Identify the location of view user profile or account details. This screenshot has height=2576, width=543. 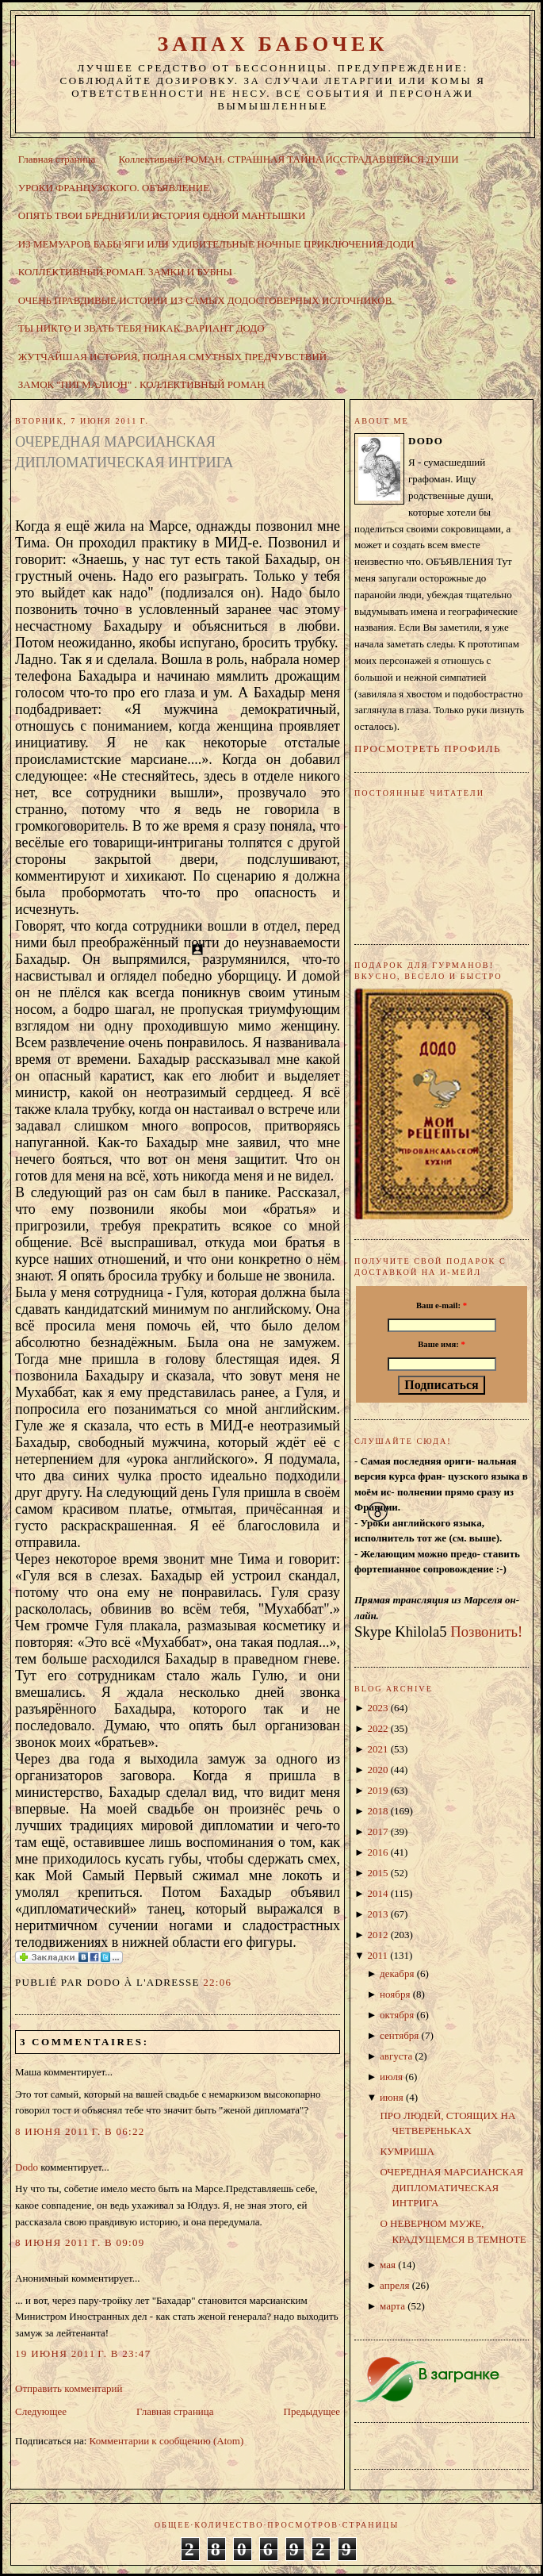
(197, 950).